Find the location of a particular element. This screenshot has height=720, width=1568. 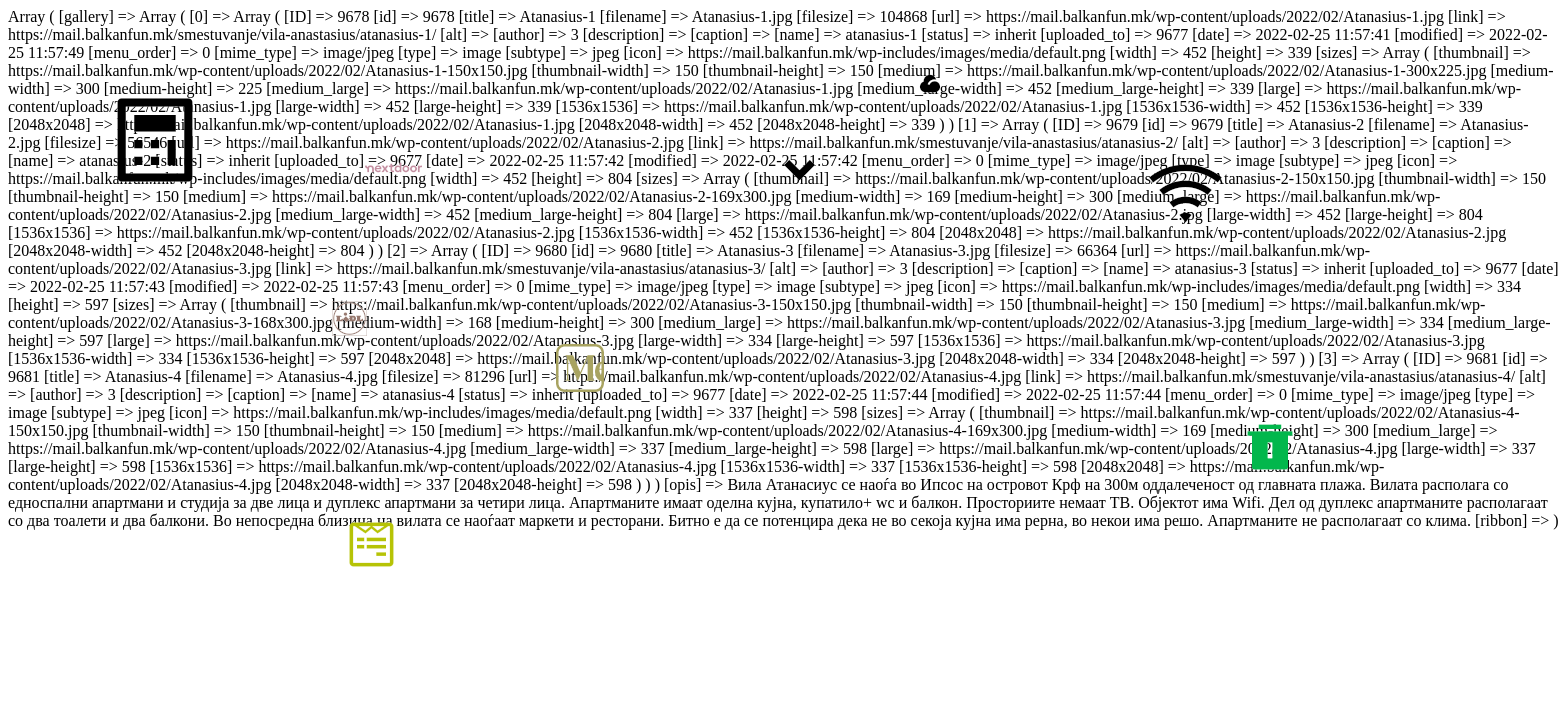

open the nextdoor app is located at coordinates (393, 167).